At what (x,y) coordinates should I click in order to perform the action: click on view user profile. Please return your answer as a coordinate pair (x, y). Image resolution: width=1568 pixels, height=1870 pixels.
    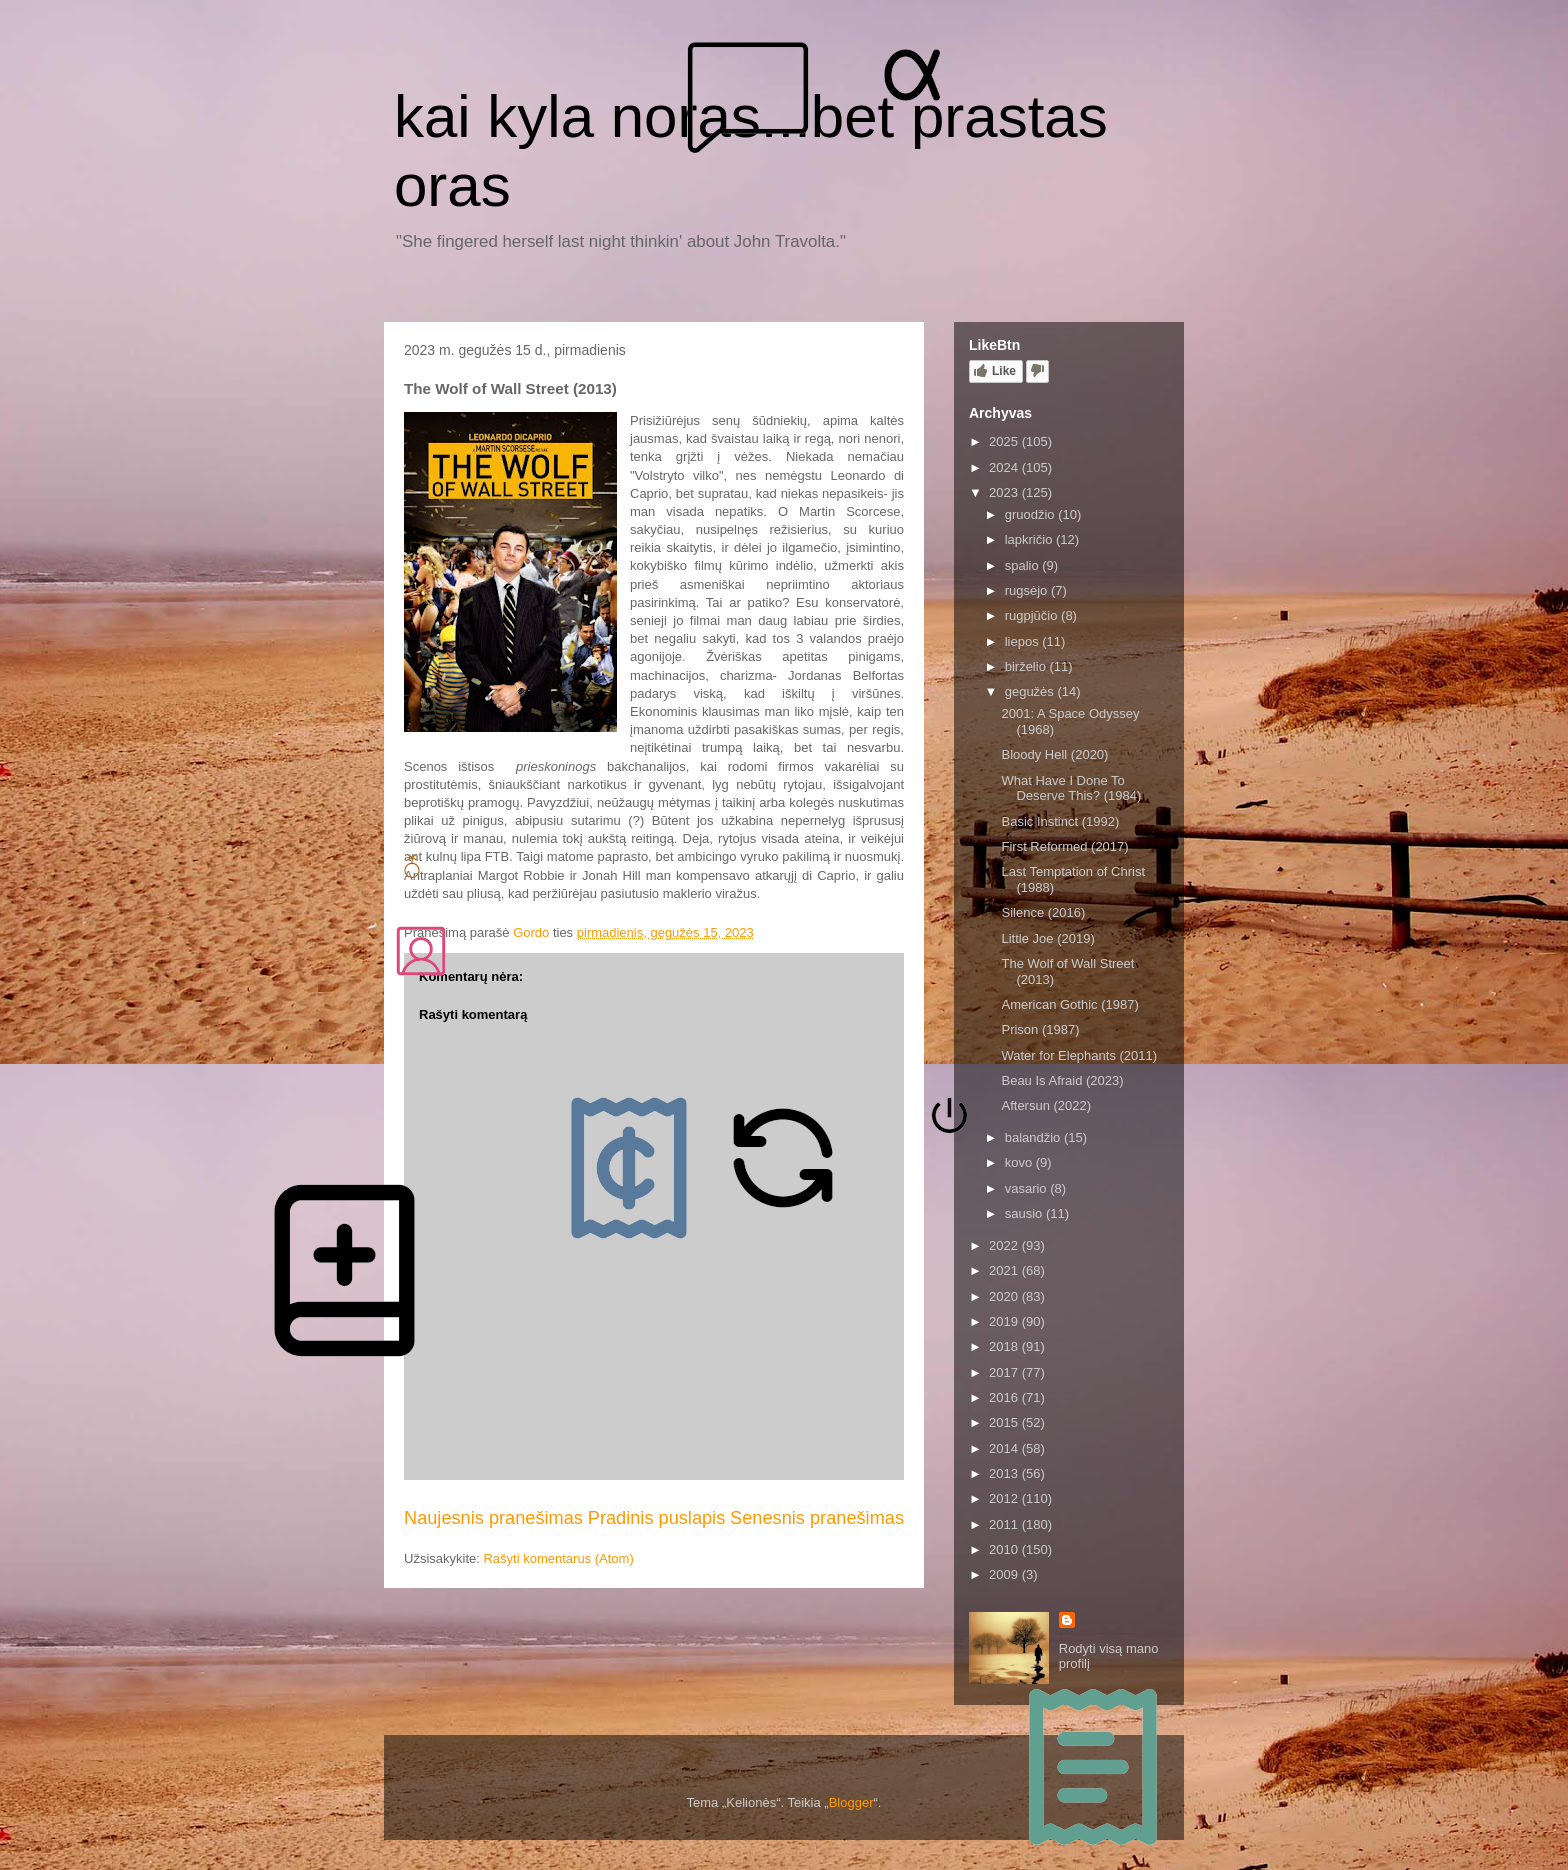
    Looking at the image, I should click on (421, 951).